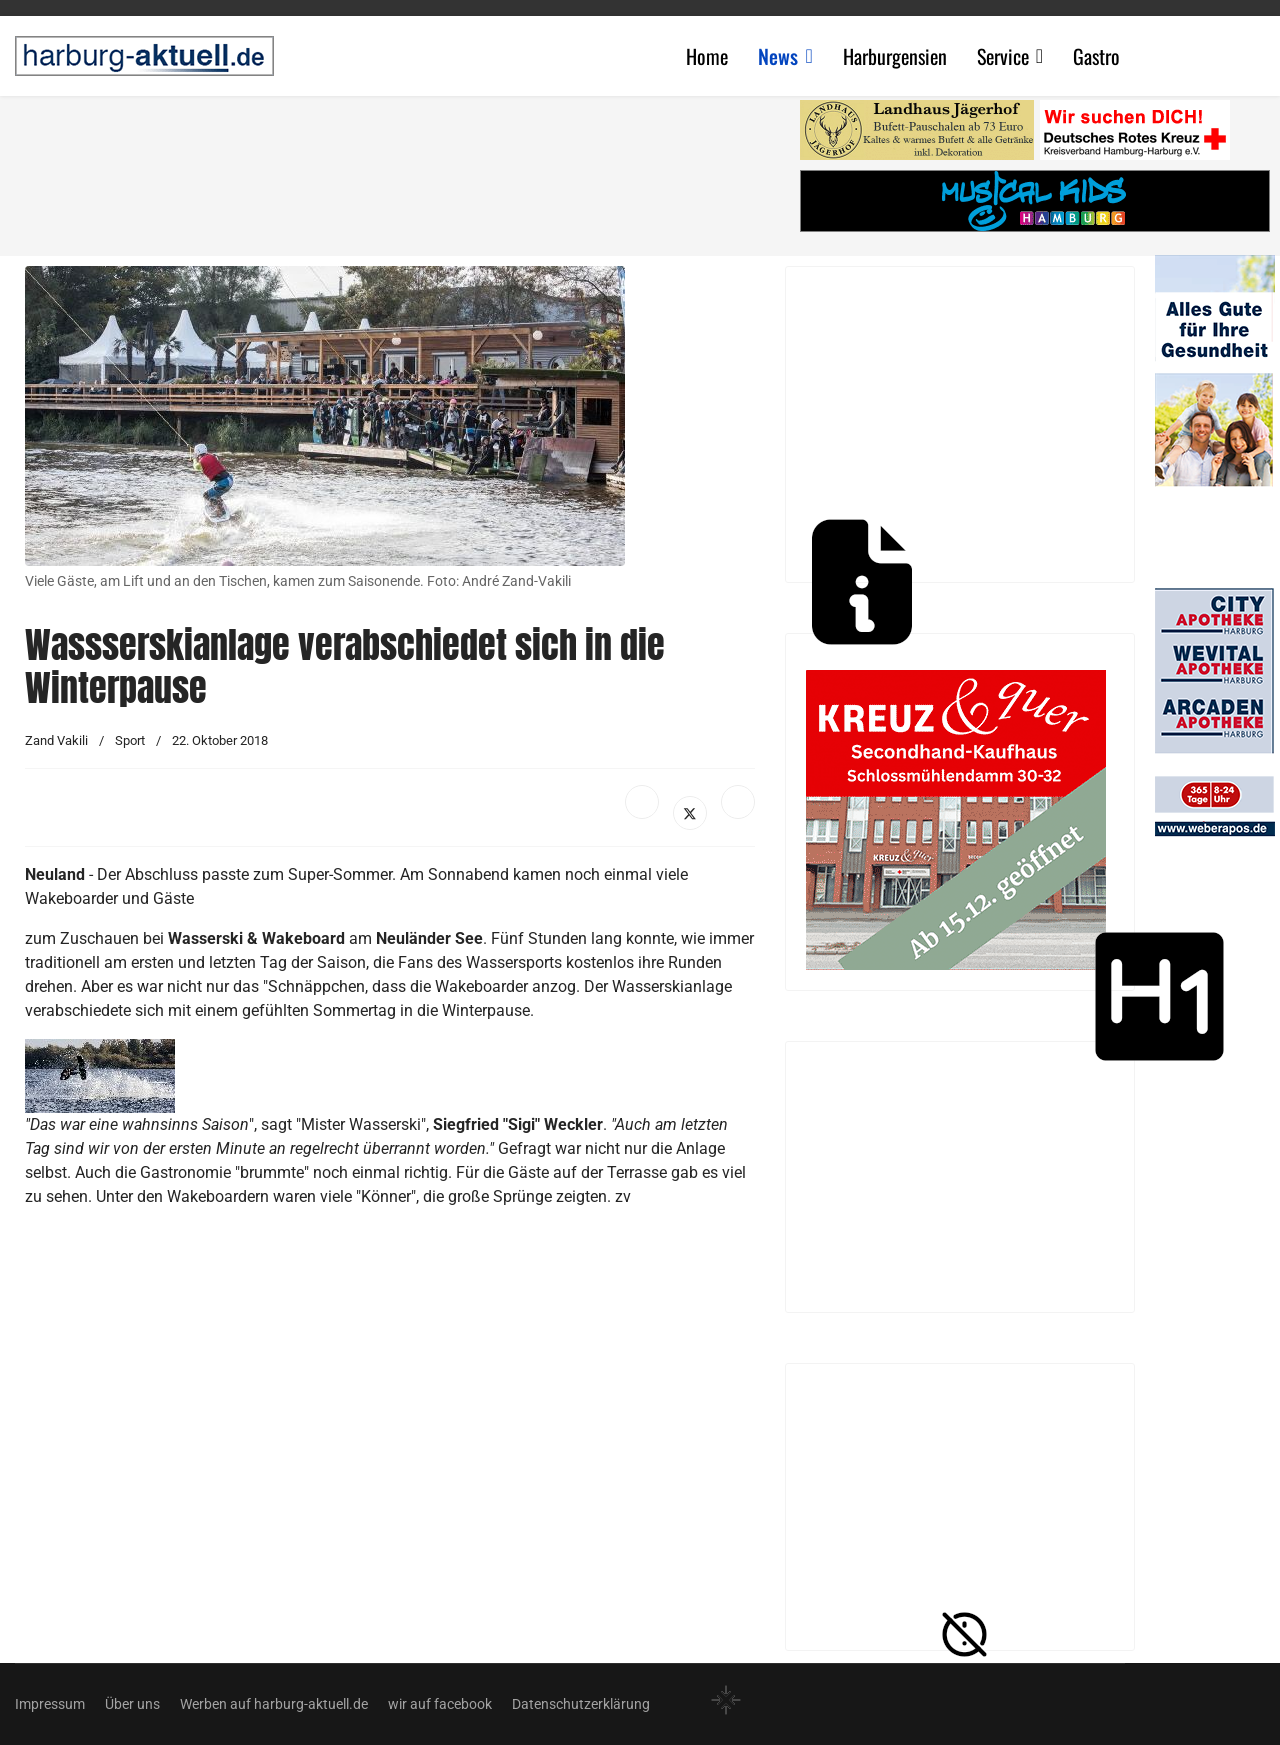 The height and width of the screenshot is (1745, 1280). Describe the element at coordinates (1159, 996) in the screenshot. I see `format text as heading level 1` at that location.